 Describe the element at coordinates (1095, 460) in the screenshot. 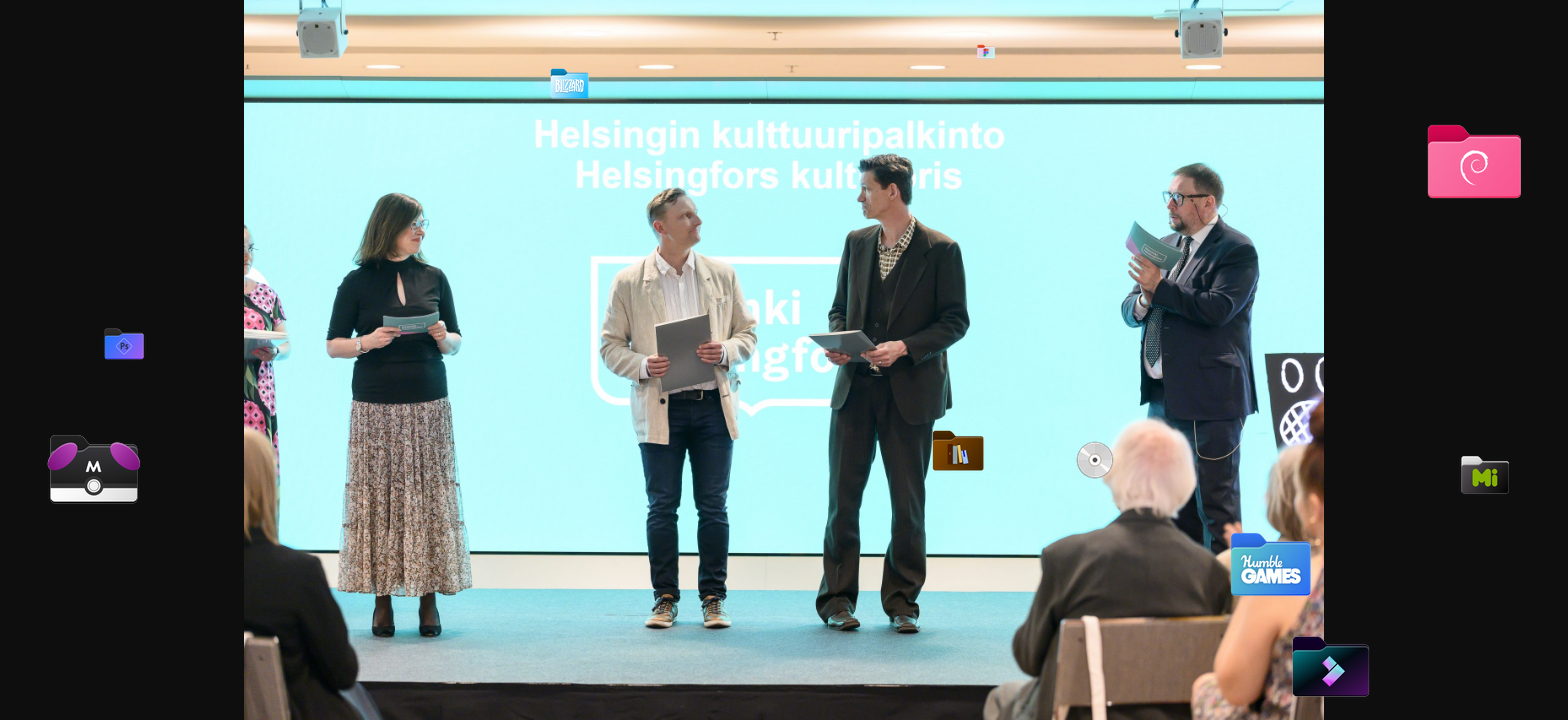

I see `audio CD device detected` at that location.